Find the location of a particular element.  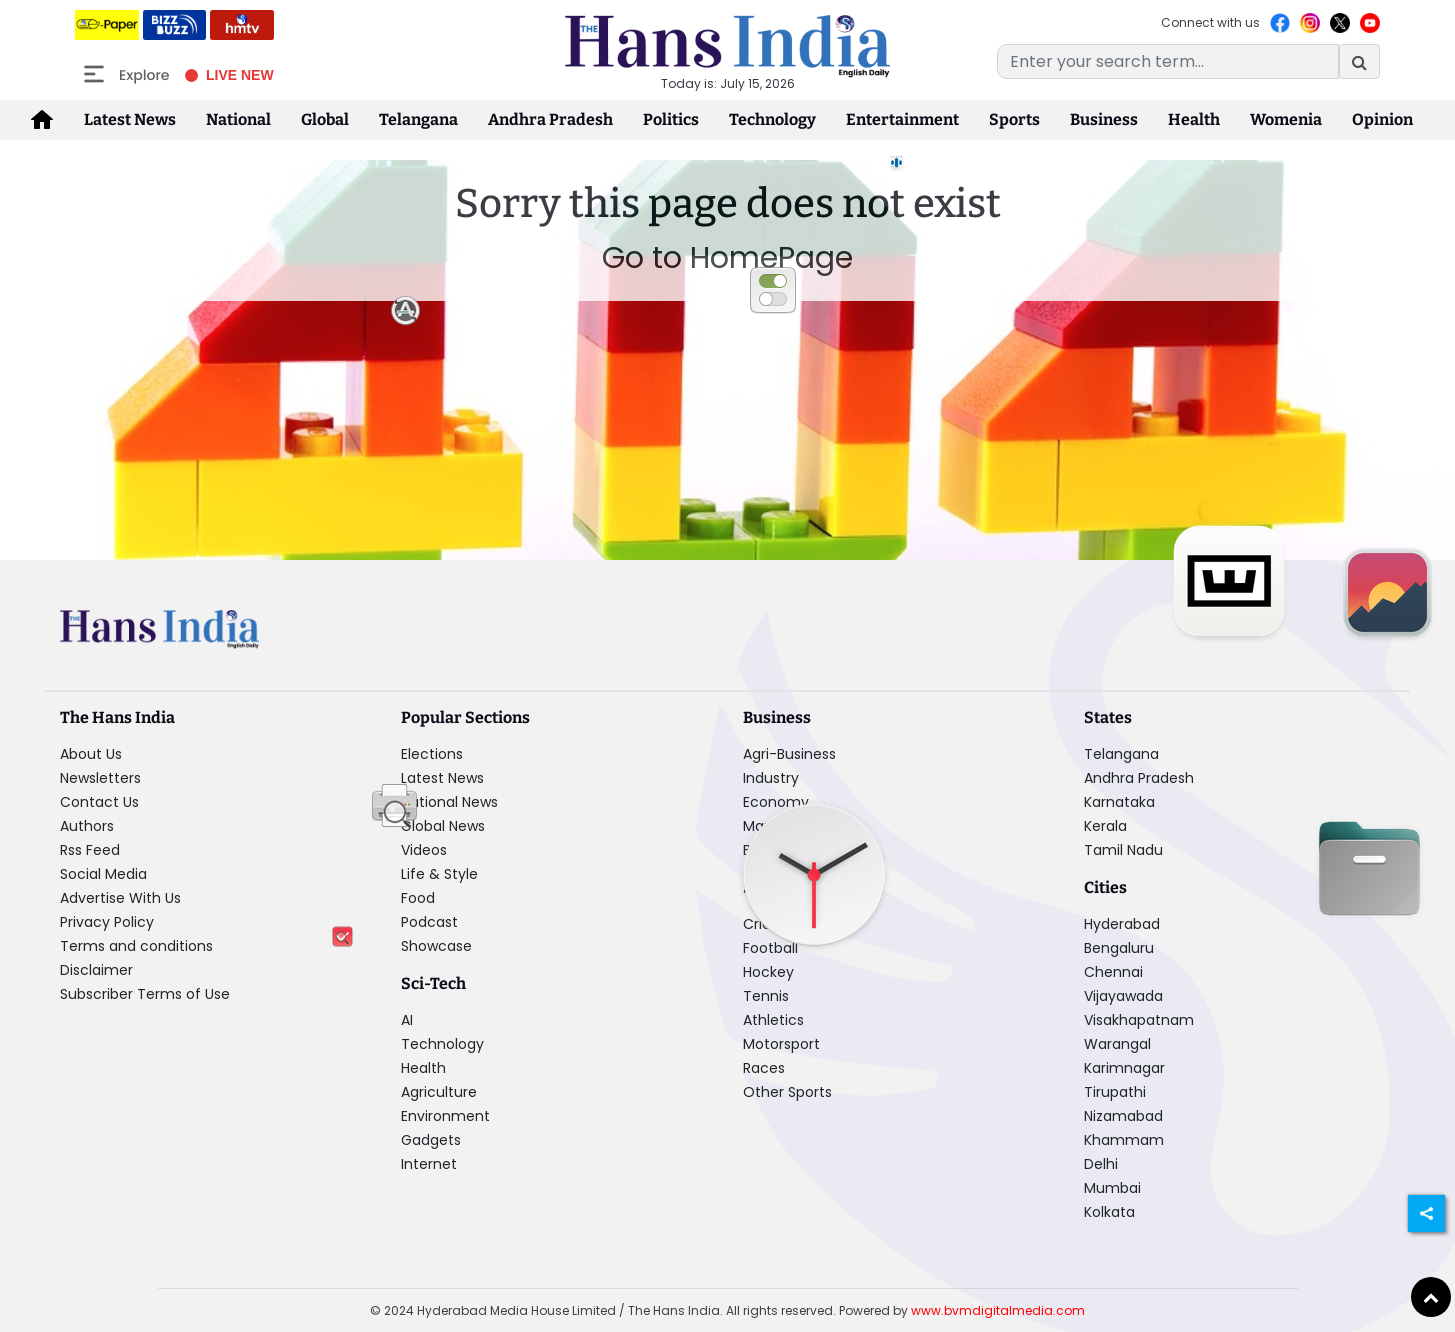

open the file manager is located at coordinates (1369, 868).